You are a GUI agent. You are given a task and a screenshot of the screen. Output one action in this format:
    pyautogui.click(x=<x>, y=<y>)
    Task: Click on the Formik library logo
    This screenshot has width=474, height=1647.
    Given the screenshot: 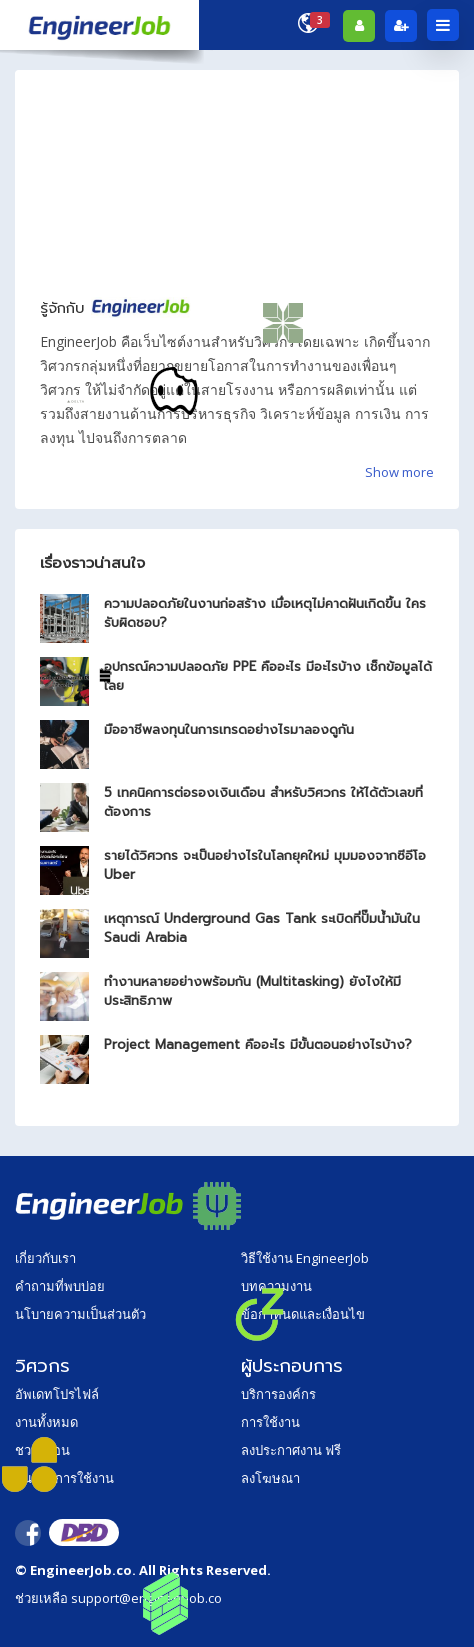 What is the action you would take?
    pyautogui.click(x=165, y=1603)
    